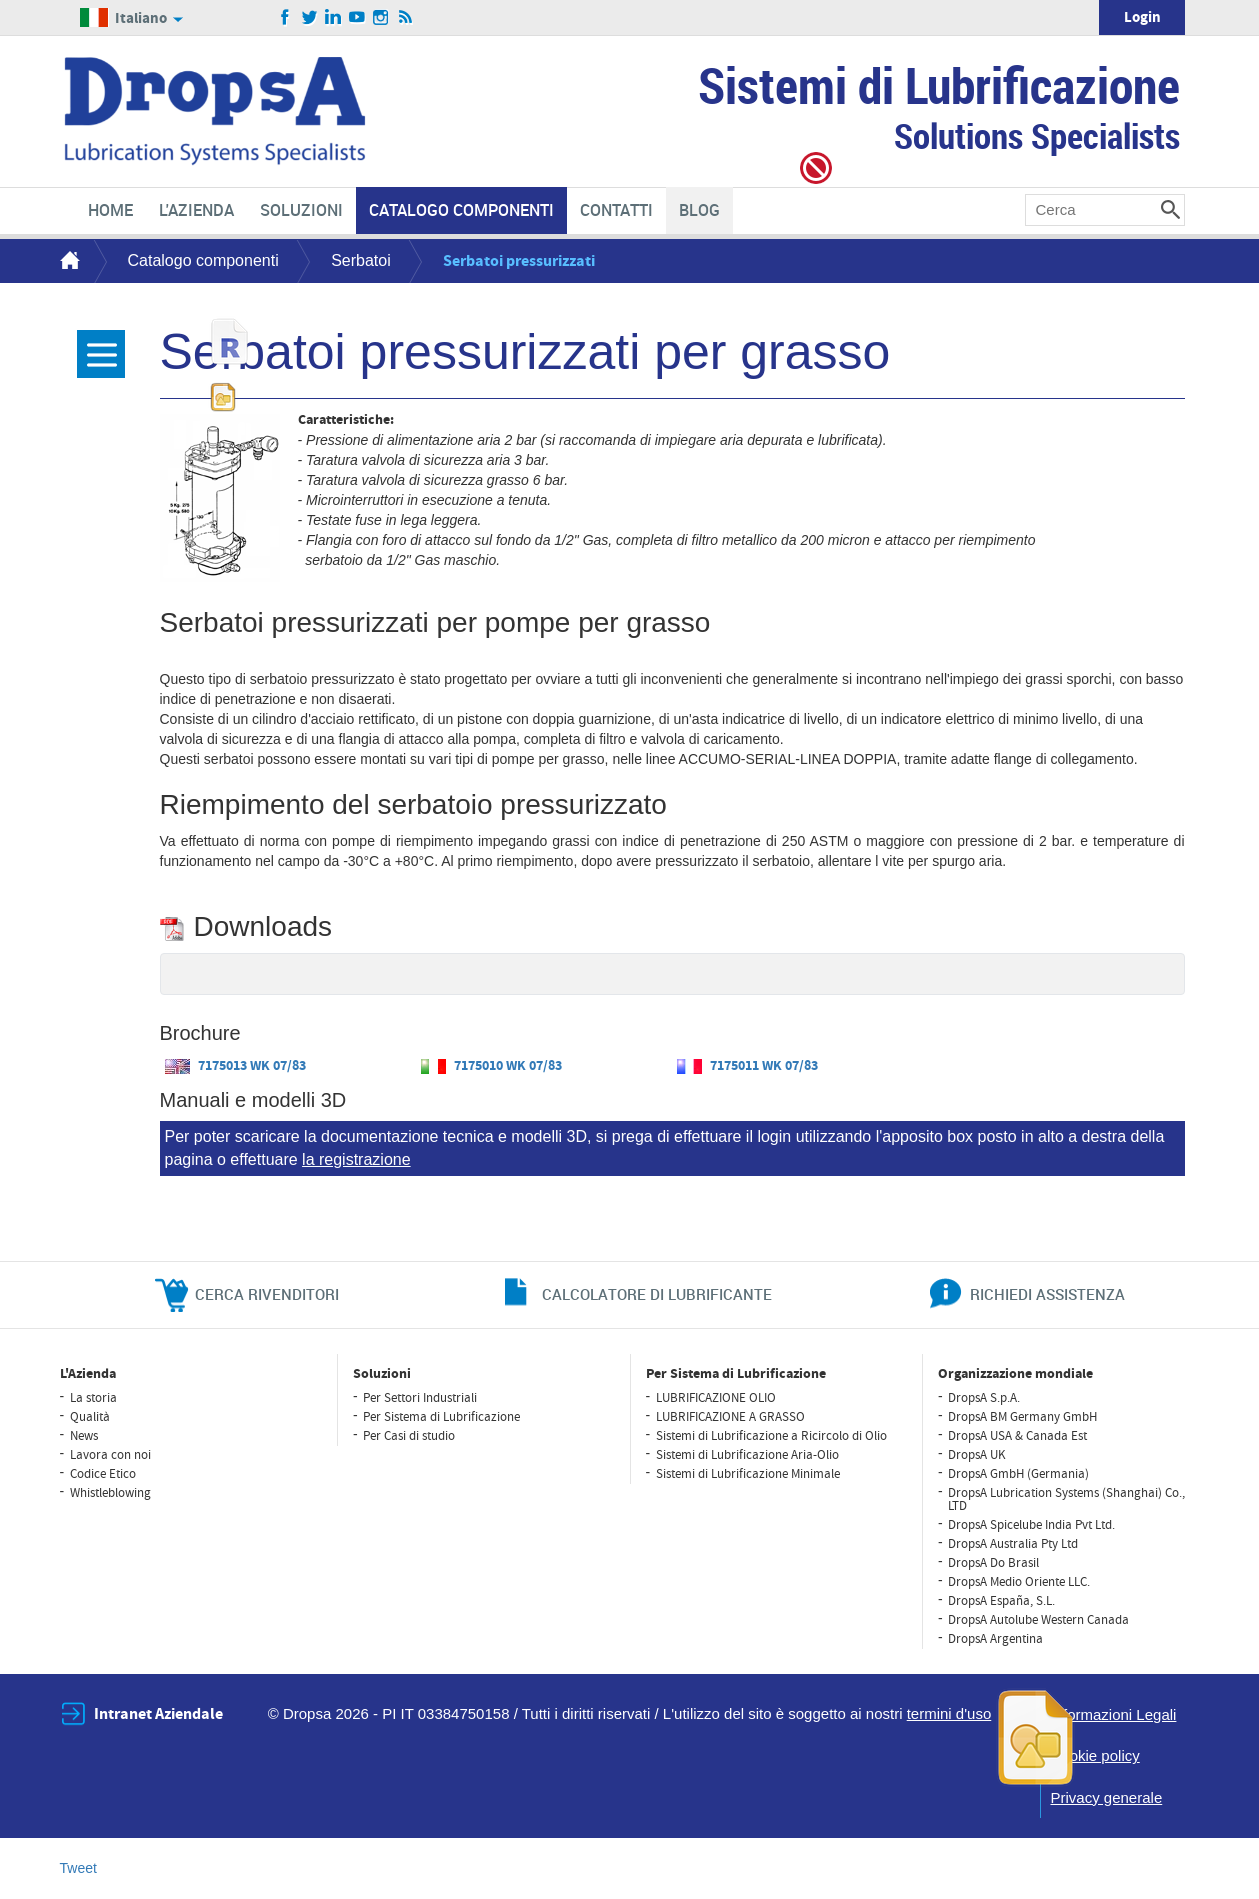 The image size is (1259, 1899). I want to click on an R programming language source file, so click(229, 341).